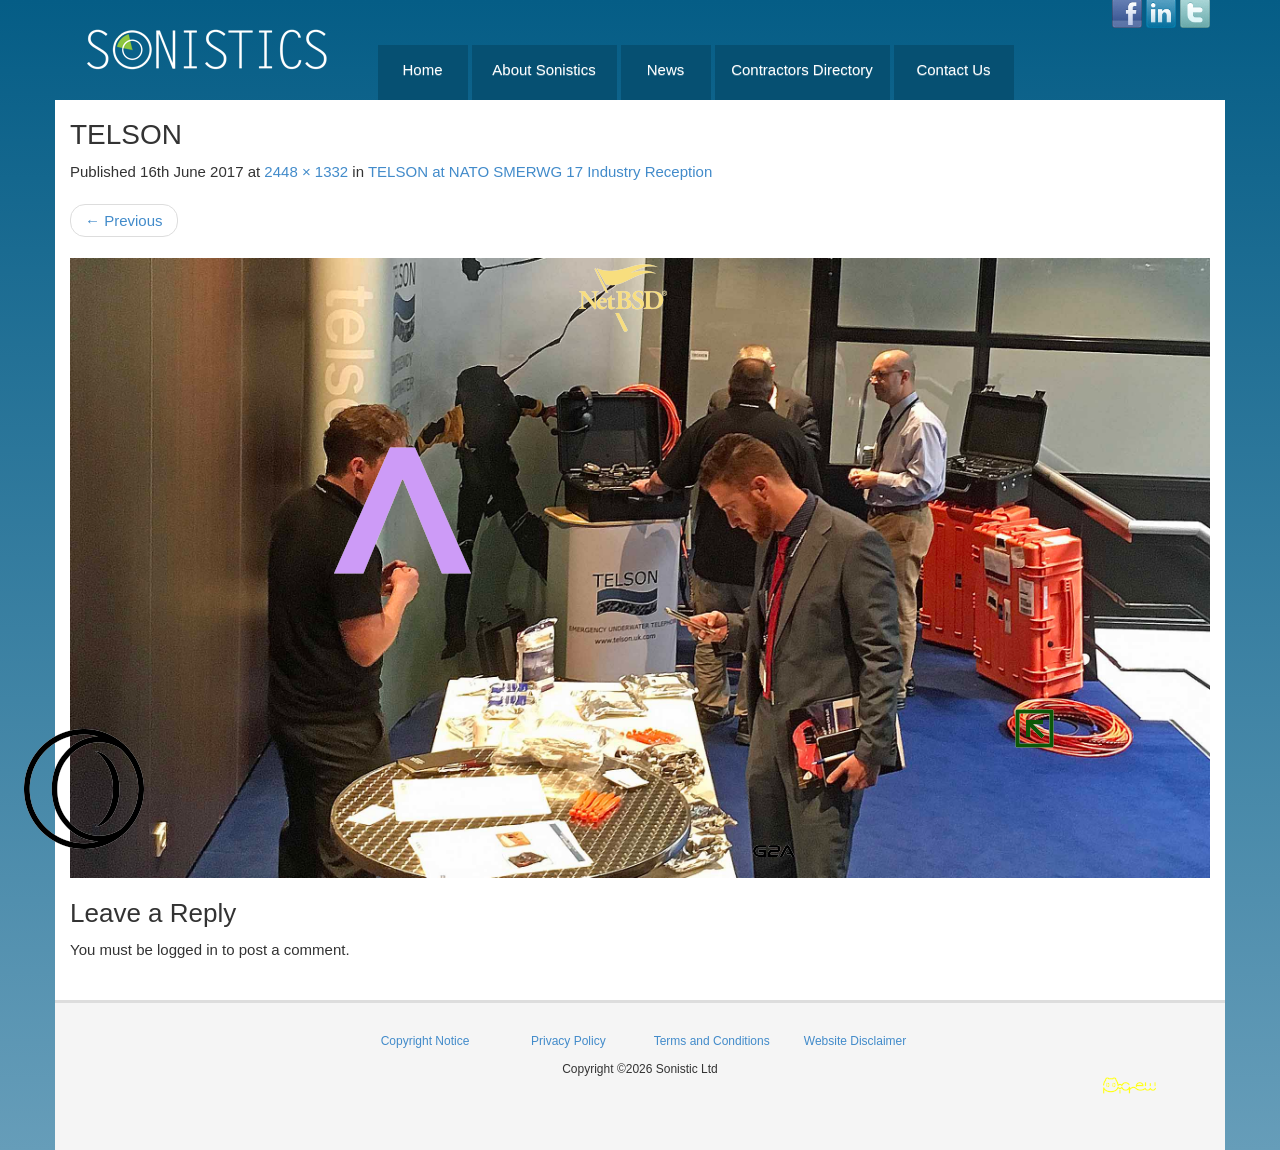 The image size is (1280, 1150). What do you see at coordinates (774, 851) in the screenshot?
I see `visit the G2A gaming marketplace` at bounding box center [774, 851].